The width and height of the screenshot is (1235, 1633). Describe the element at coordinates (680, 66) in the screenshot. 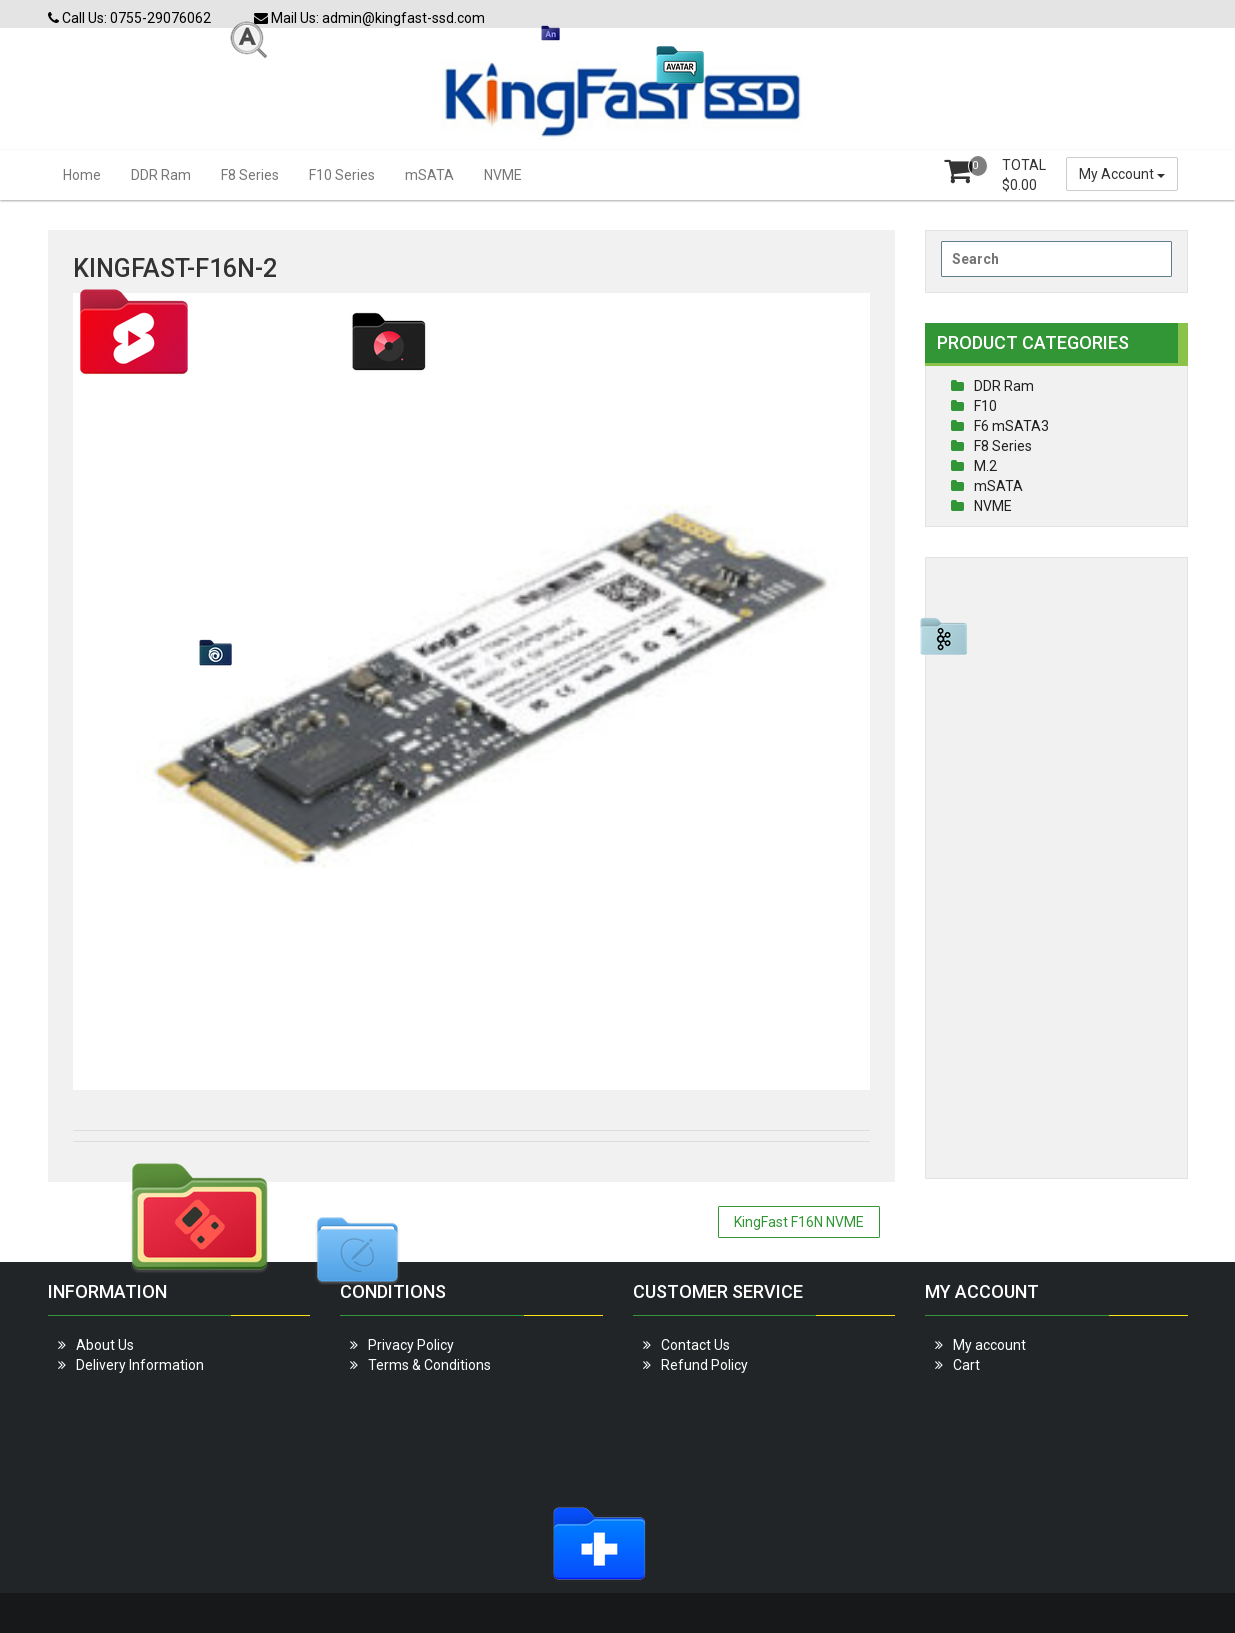

I see `open vrchat avatar files folder` at that location.